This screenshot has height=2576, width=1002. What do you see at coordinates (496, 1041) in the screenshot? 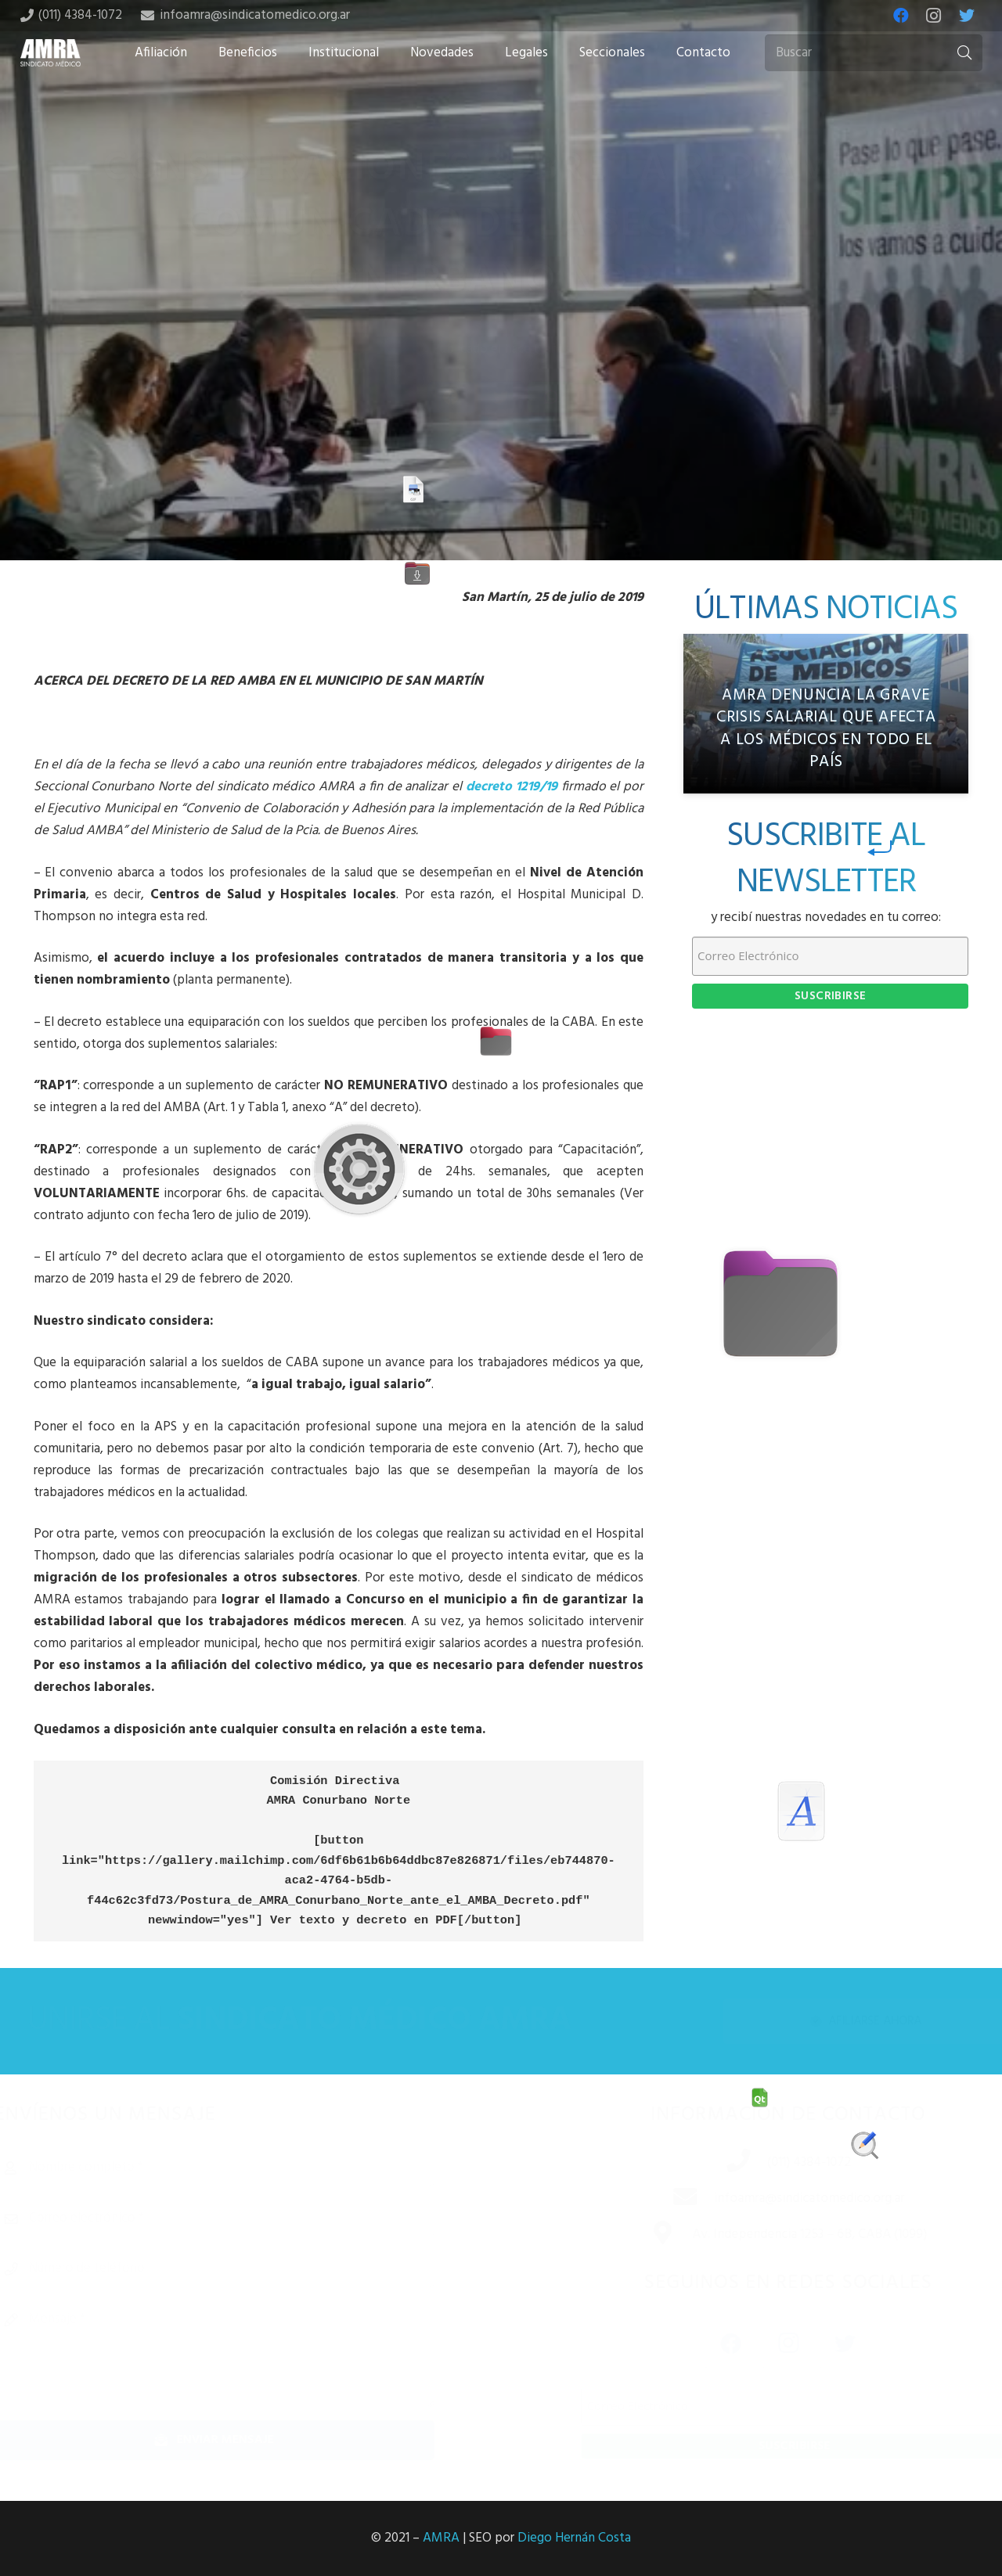
I see `drop files here to move them into this folder` at bounding box center [496, 1041].